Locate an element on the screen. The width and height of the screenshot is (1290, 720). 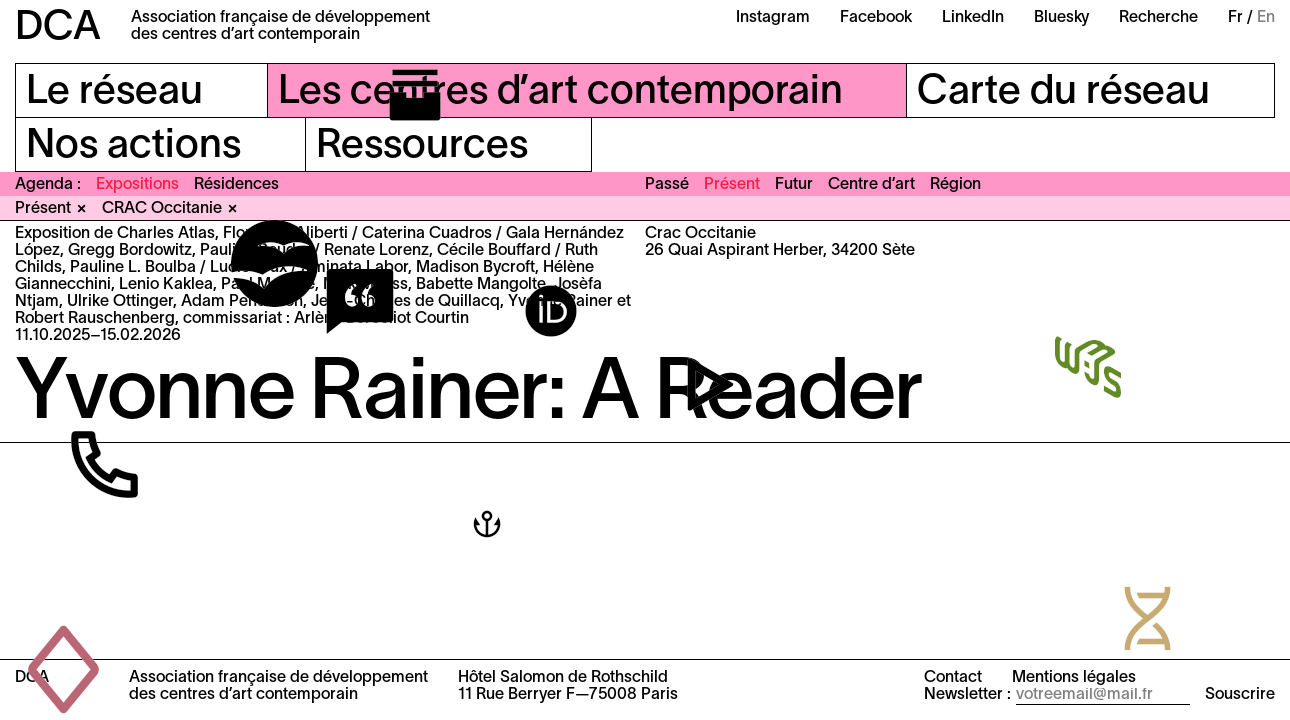
access genetics or DNA-related information is located at coordinates (1147, 618).